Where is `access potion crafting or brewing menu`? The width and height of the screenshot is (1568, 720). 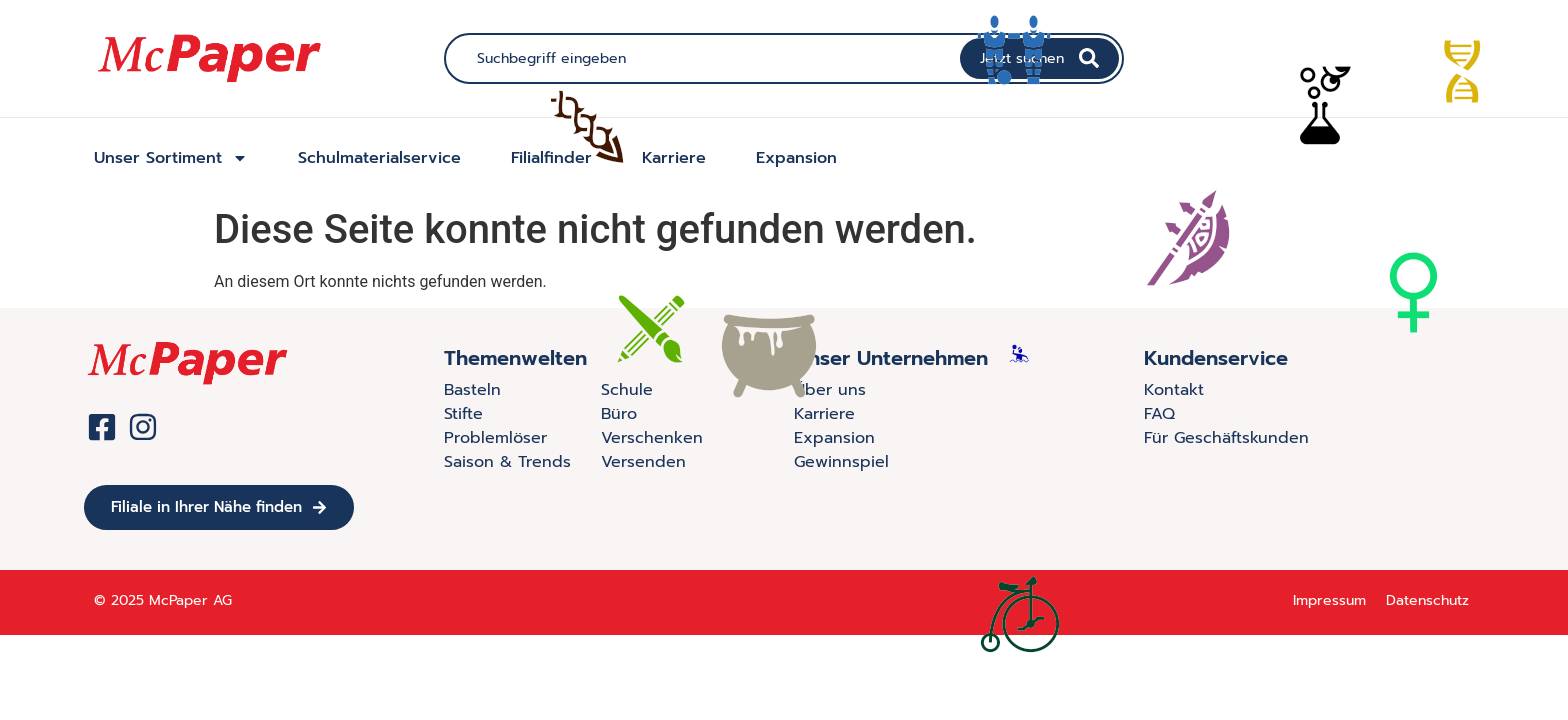
access potion crafting or brewing menu is located at coordinates (769, 356).